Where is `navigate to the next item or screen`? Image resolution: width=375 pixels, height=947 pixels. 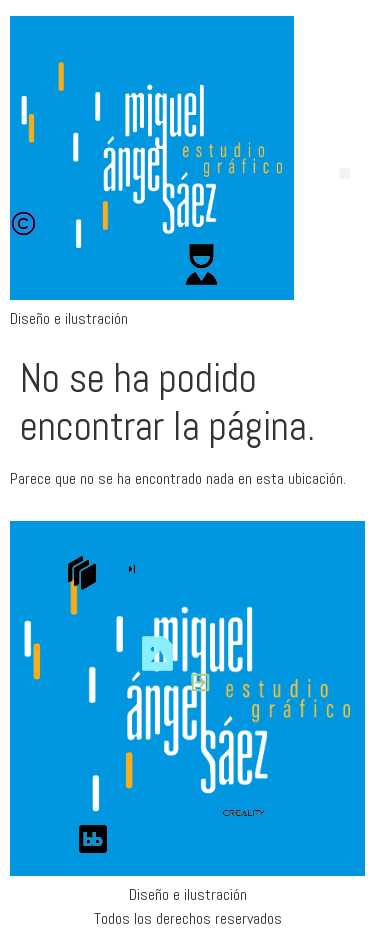 navigate to the next item or screen is located at coordinates (200, 682).